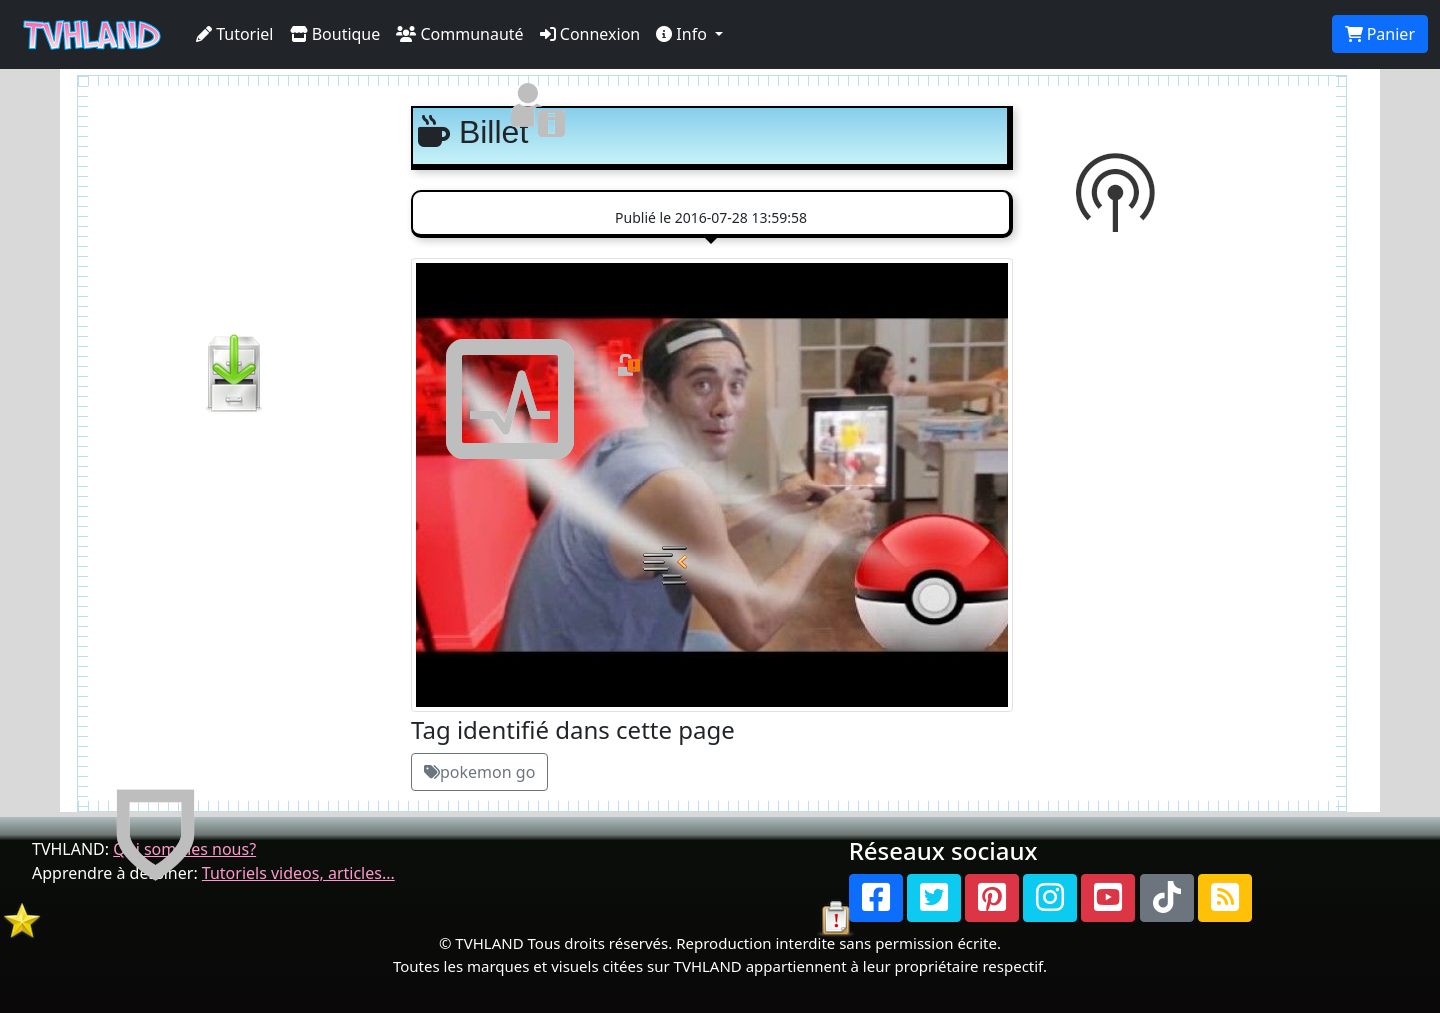 The height and width of the screenshot is (1013, 1440). Describe the element at coordinates (22, 922) in the screenshot. I see `indicates a starred or favorited item` at that location.